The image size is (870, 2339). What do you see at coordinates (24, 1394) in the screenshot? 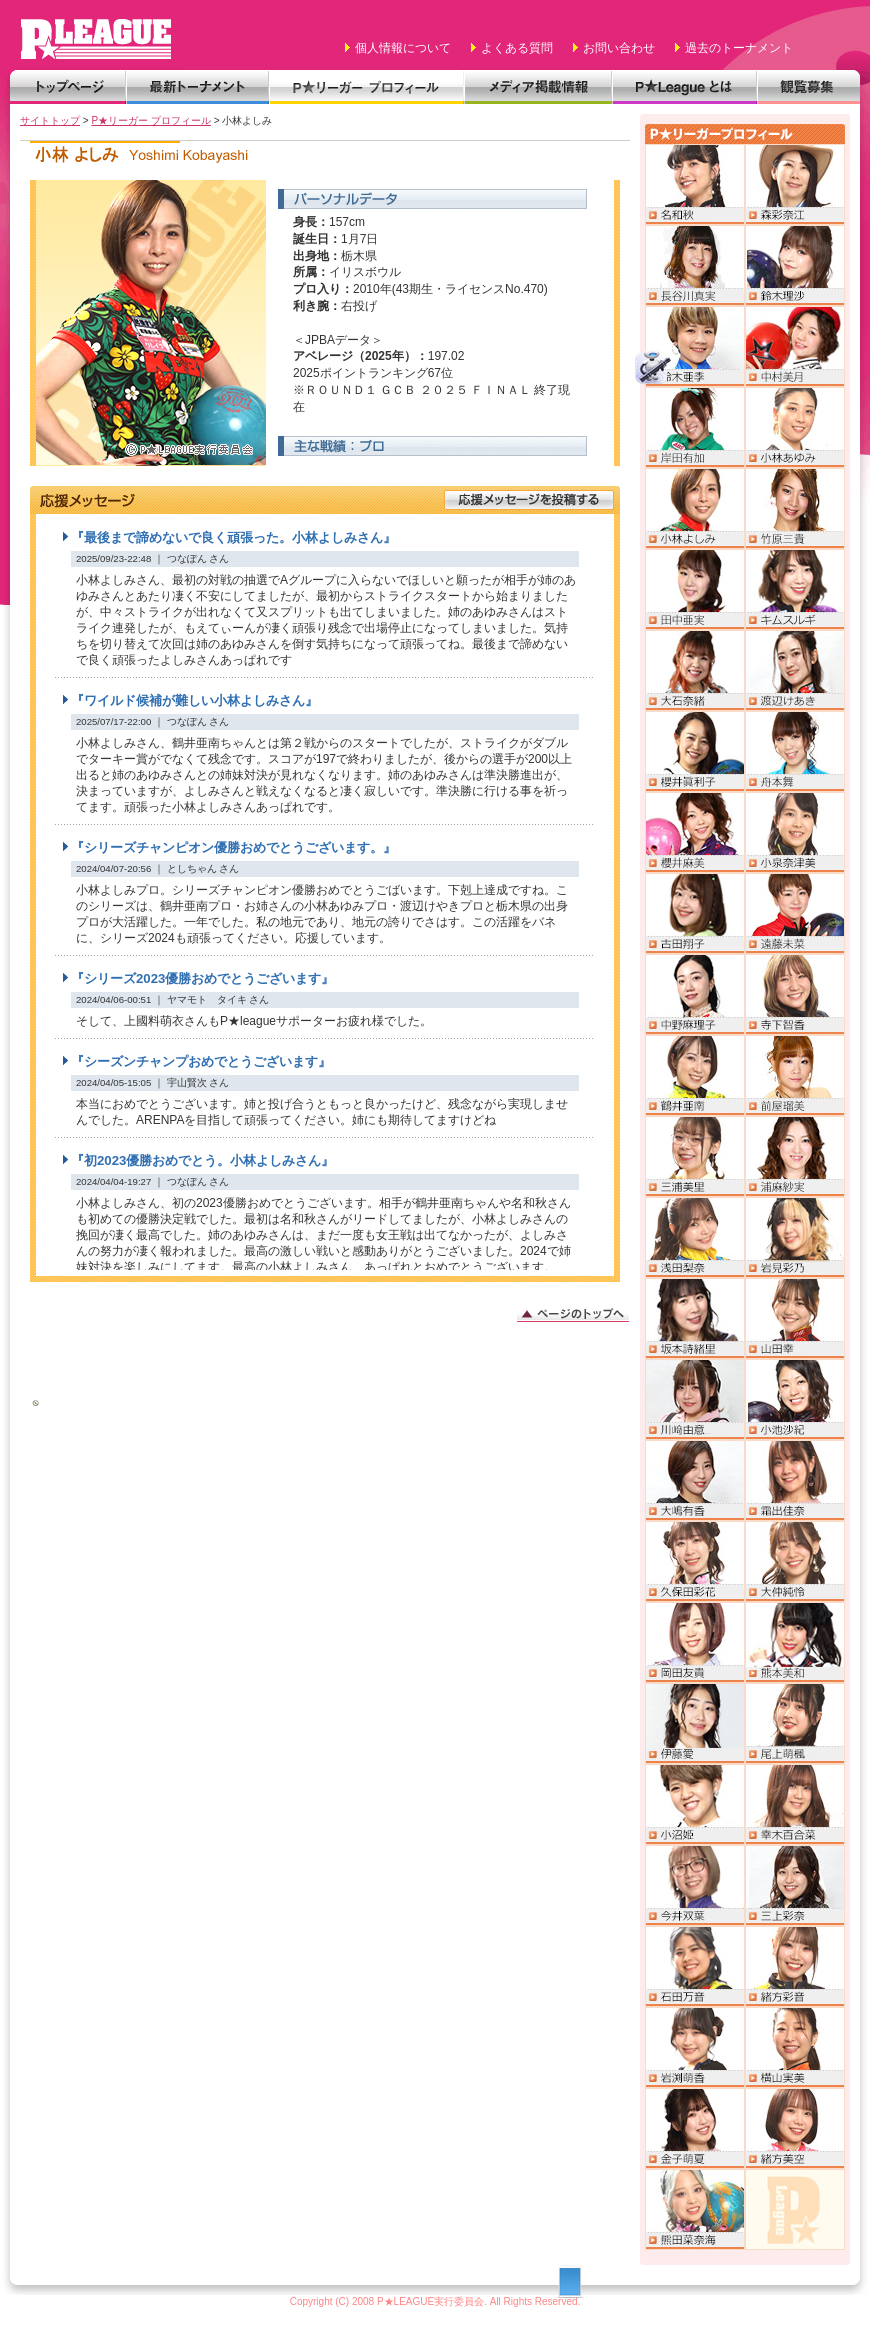
I see `indicates a read-only folder with restricted write access` at bounding box center [24, 1394].